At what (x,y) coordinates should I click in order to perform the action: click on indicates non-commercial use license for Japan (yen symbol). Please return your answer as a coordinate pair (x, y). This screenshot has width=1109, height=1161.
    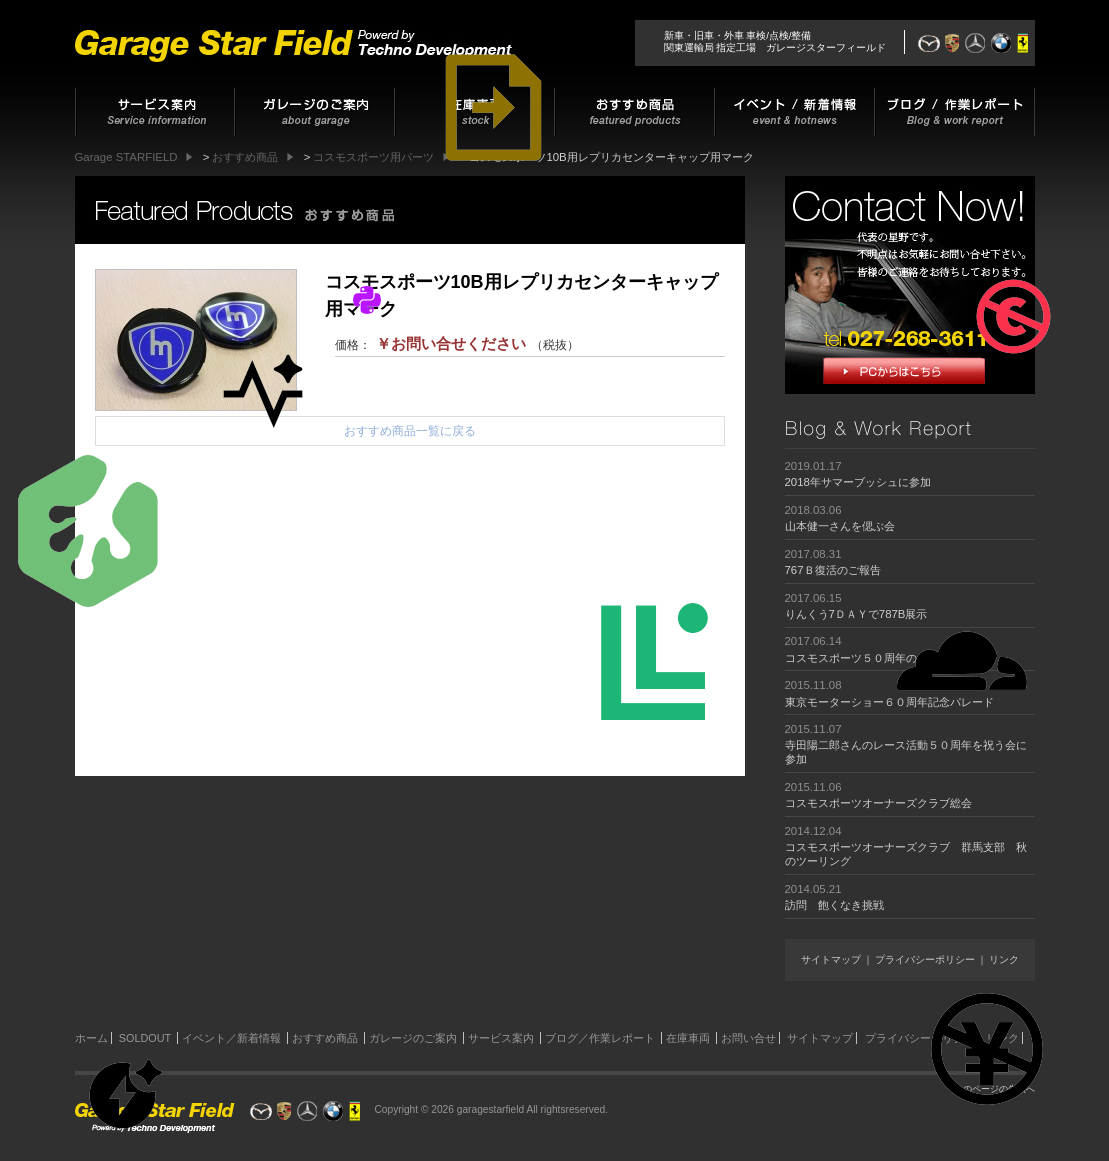
    Looking at the image, I should click on (987, 1049).